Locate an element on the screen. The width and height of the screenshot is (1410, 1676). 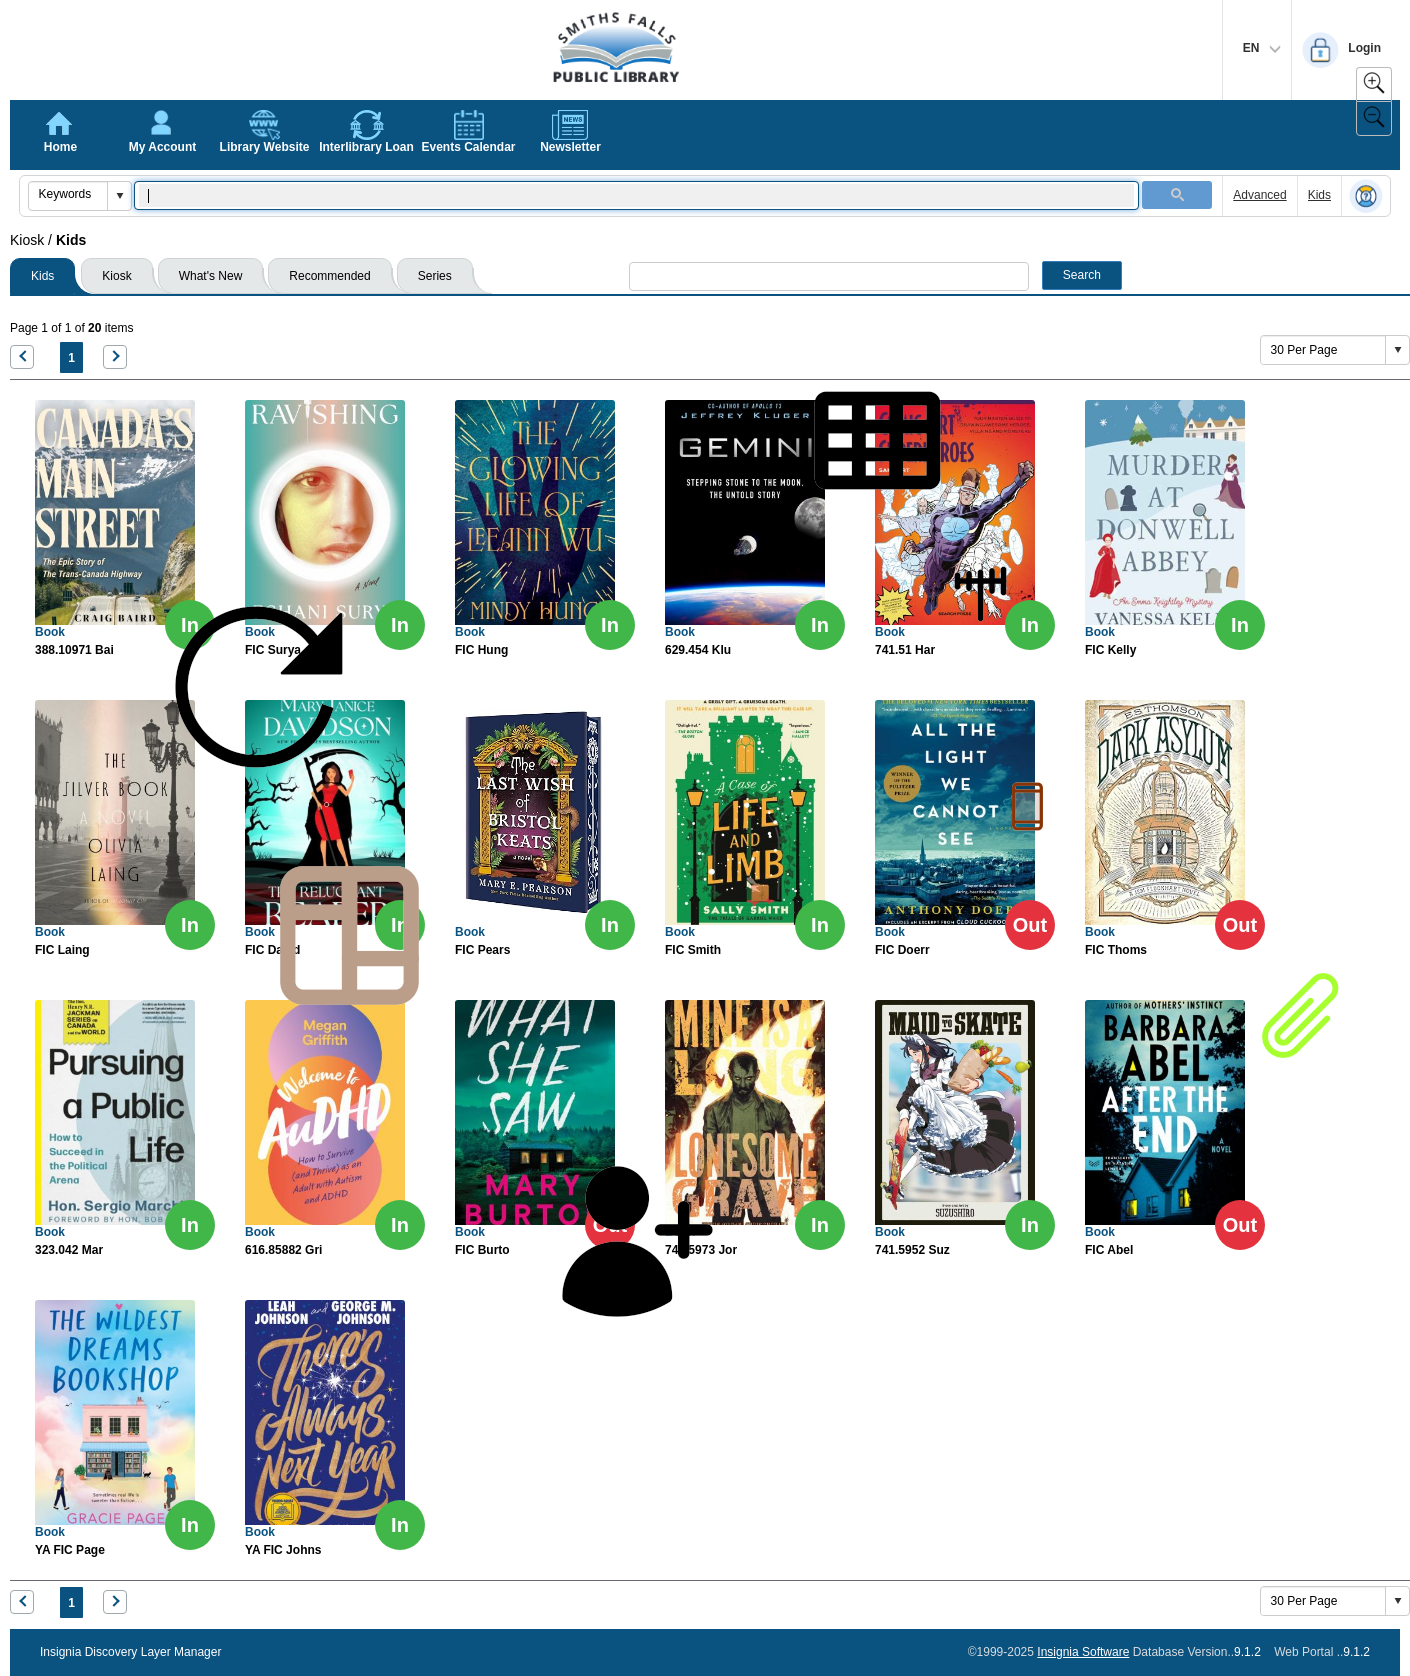
open app grid or launcher is located at coordinates (877, 440).